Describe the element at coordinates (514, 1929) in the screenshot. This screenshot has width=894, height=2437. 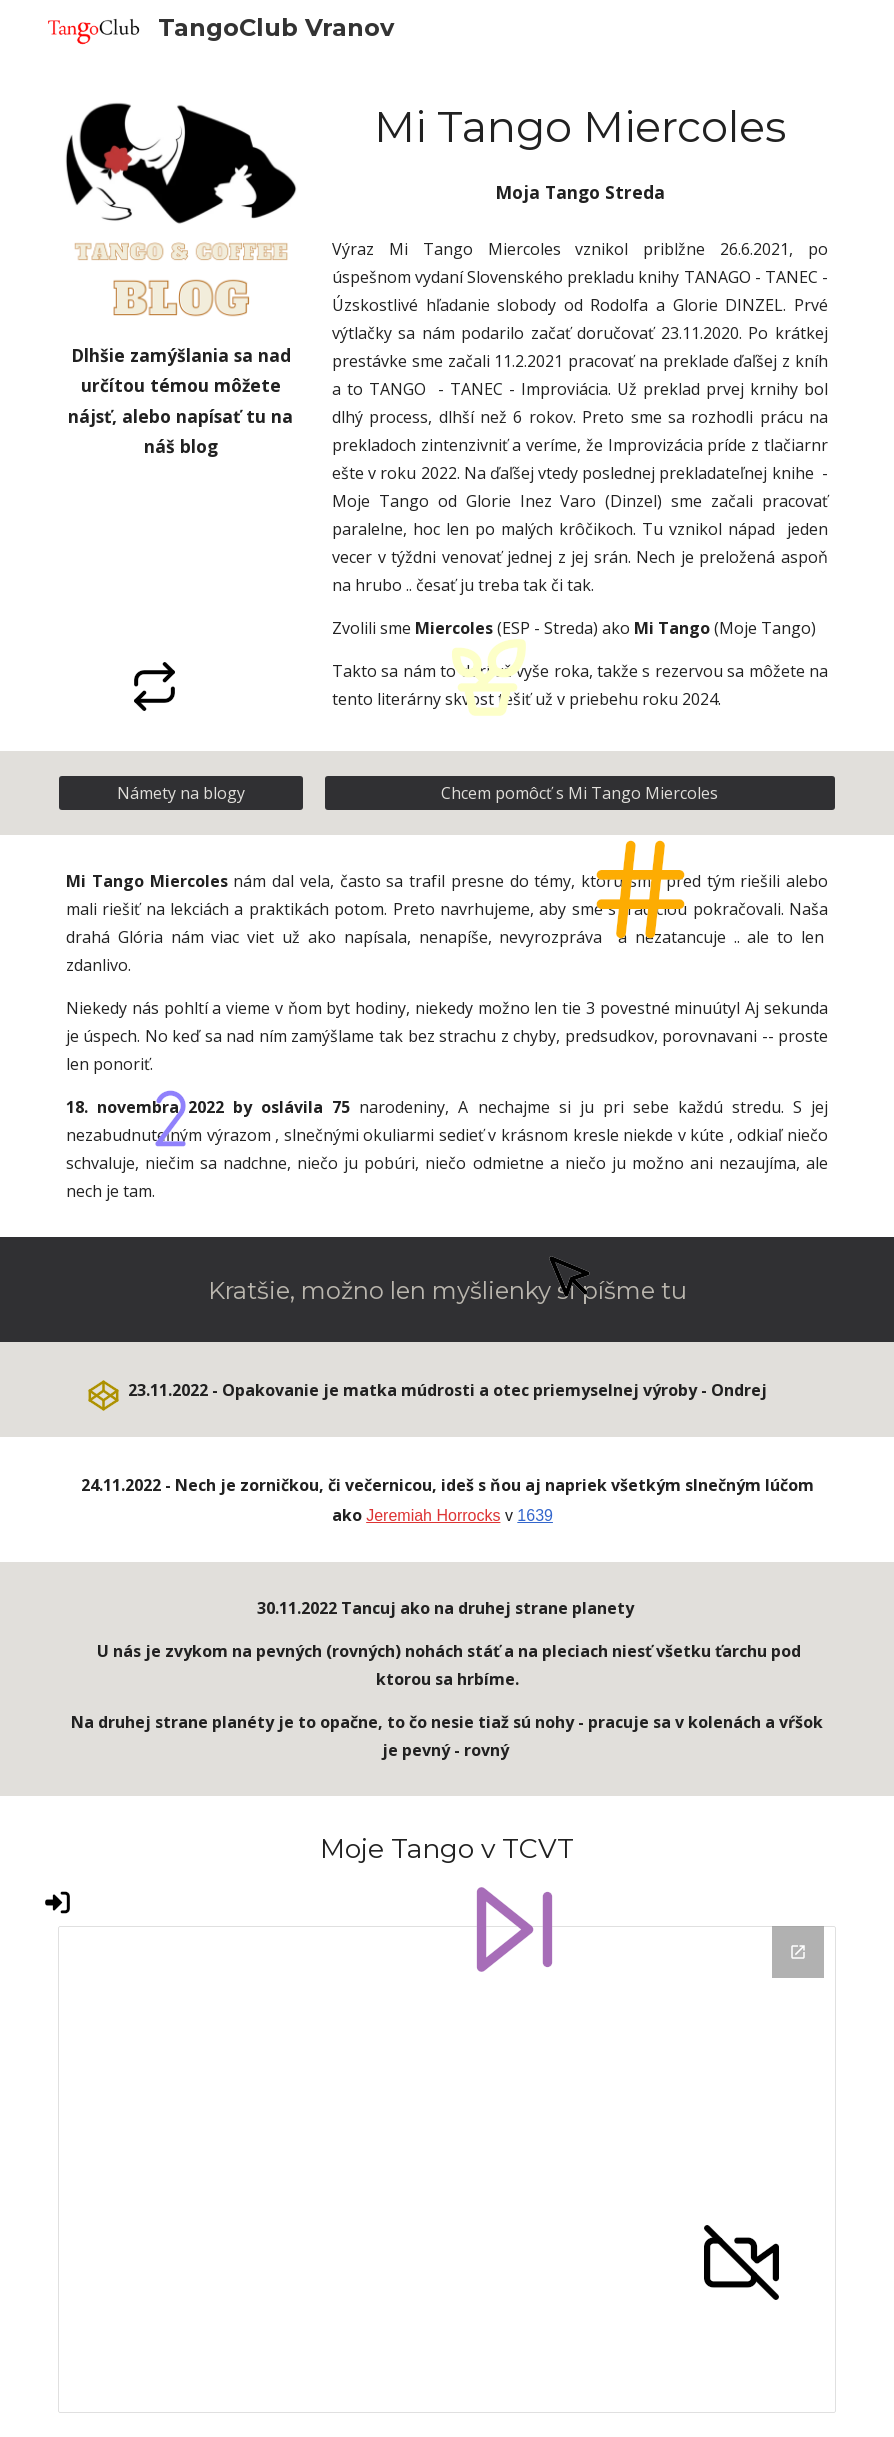
I see `skip to the next track` at that location.